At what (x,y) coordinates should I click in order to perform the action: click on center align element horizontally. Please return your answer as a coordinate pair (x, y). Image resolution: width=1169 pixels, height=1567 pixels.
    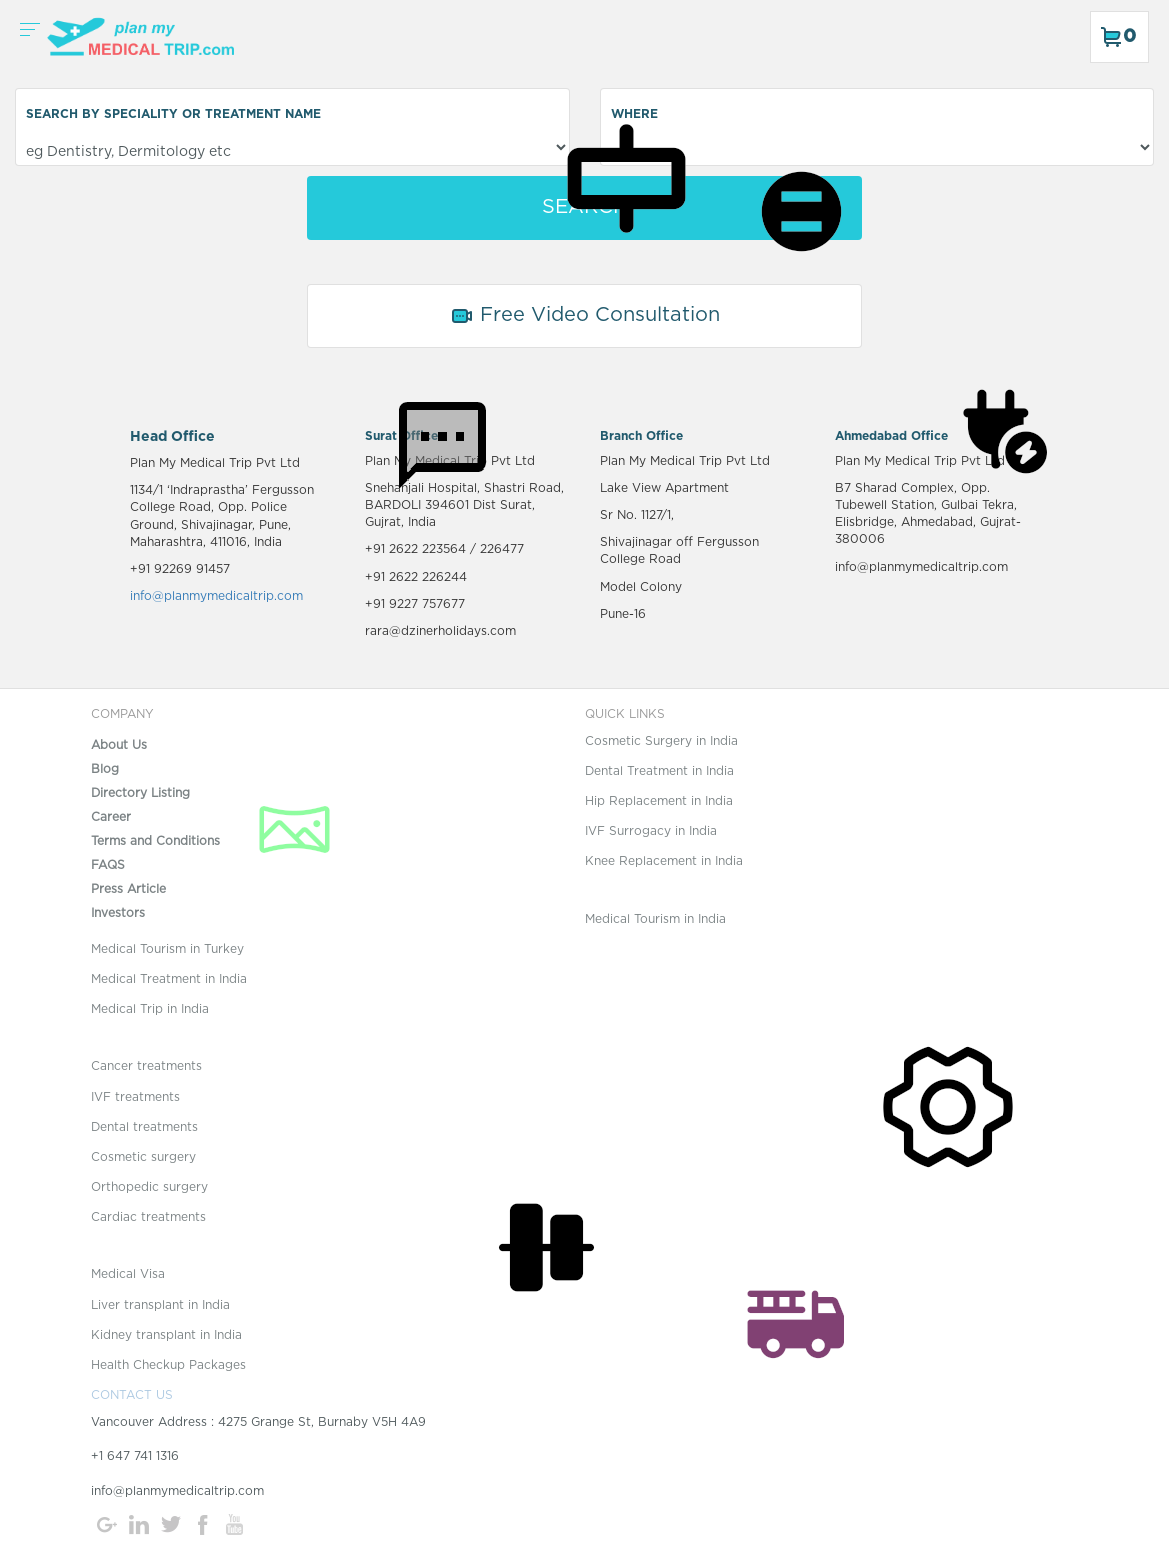
    Looking at the image, I should click on (626, 178).